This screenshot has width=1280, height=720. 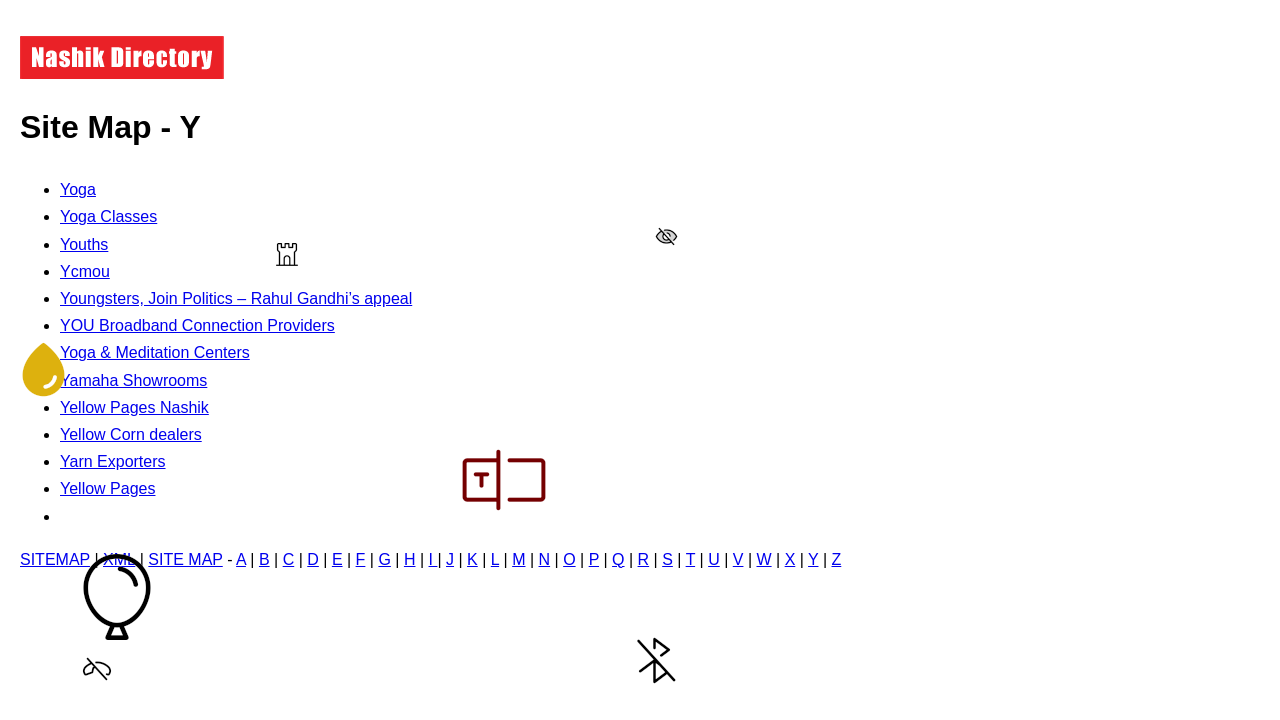 What do you see at coordinates (117, 597) in the screenshot?
I see `indicates a celebration or birthday event` at bounding box center [117, 597].